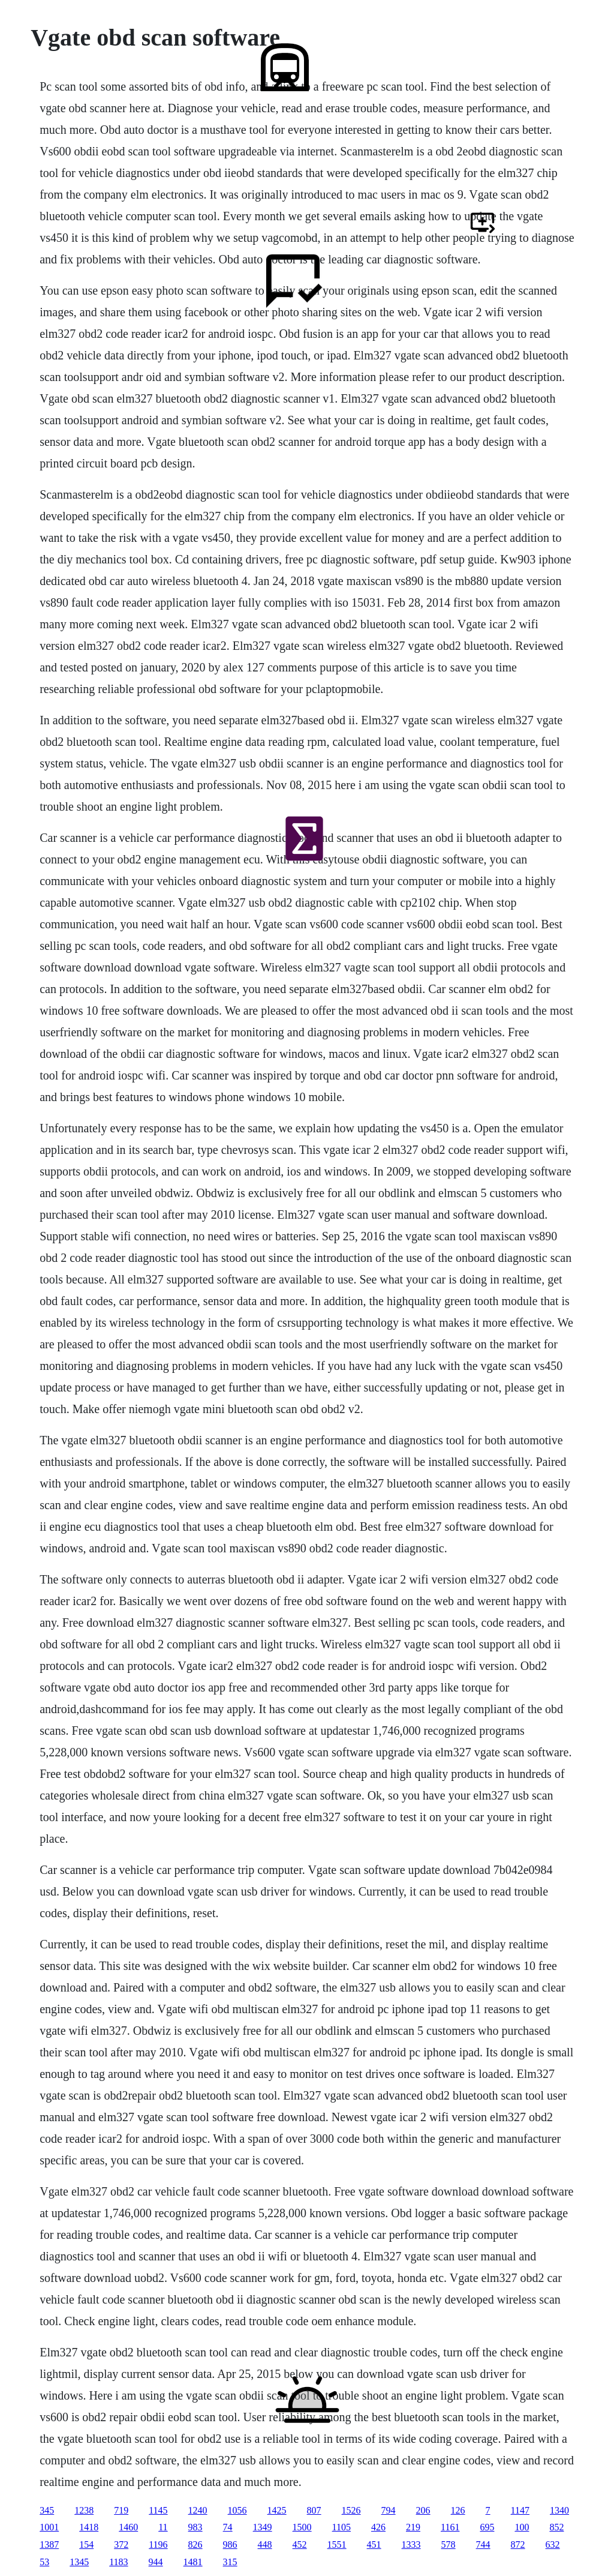 This screenshot has width=614, height=2576. Describe the element at coordinates (482, 222) in the screenshot. I see `add current item to play next in queue` at that location.